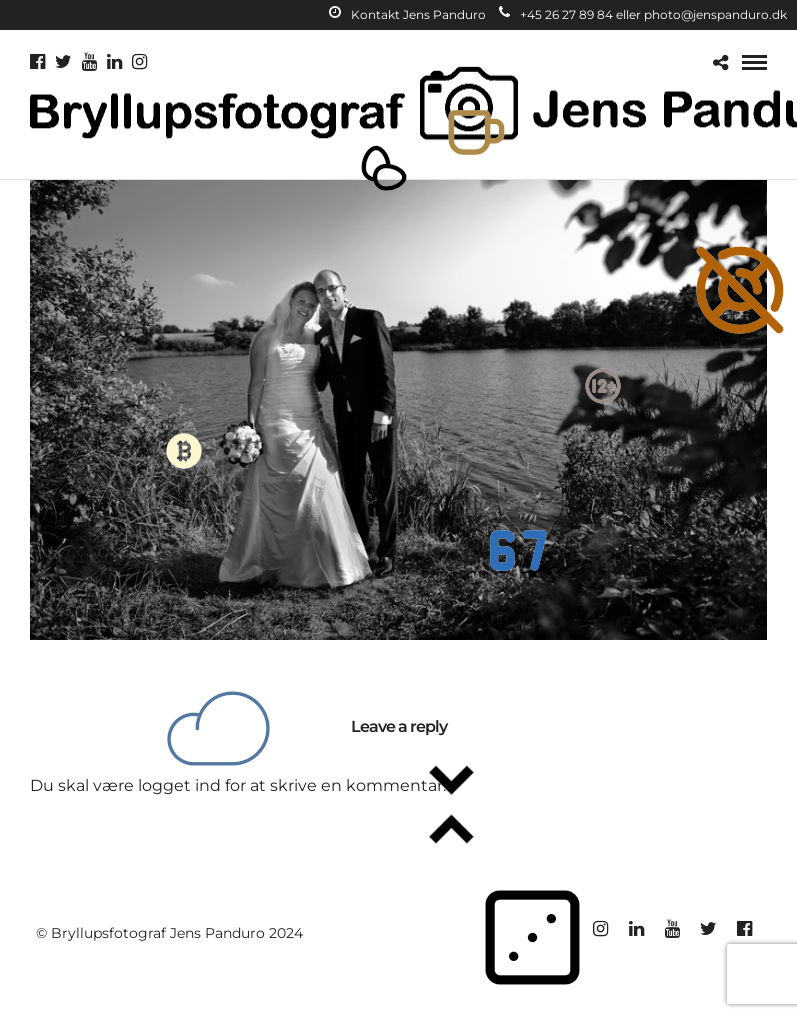  I want to click on access cloud storage, so click(218, 728).